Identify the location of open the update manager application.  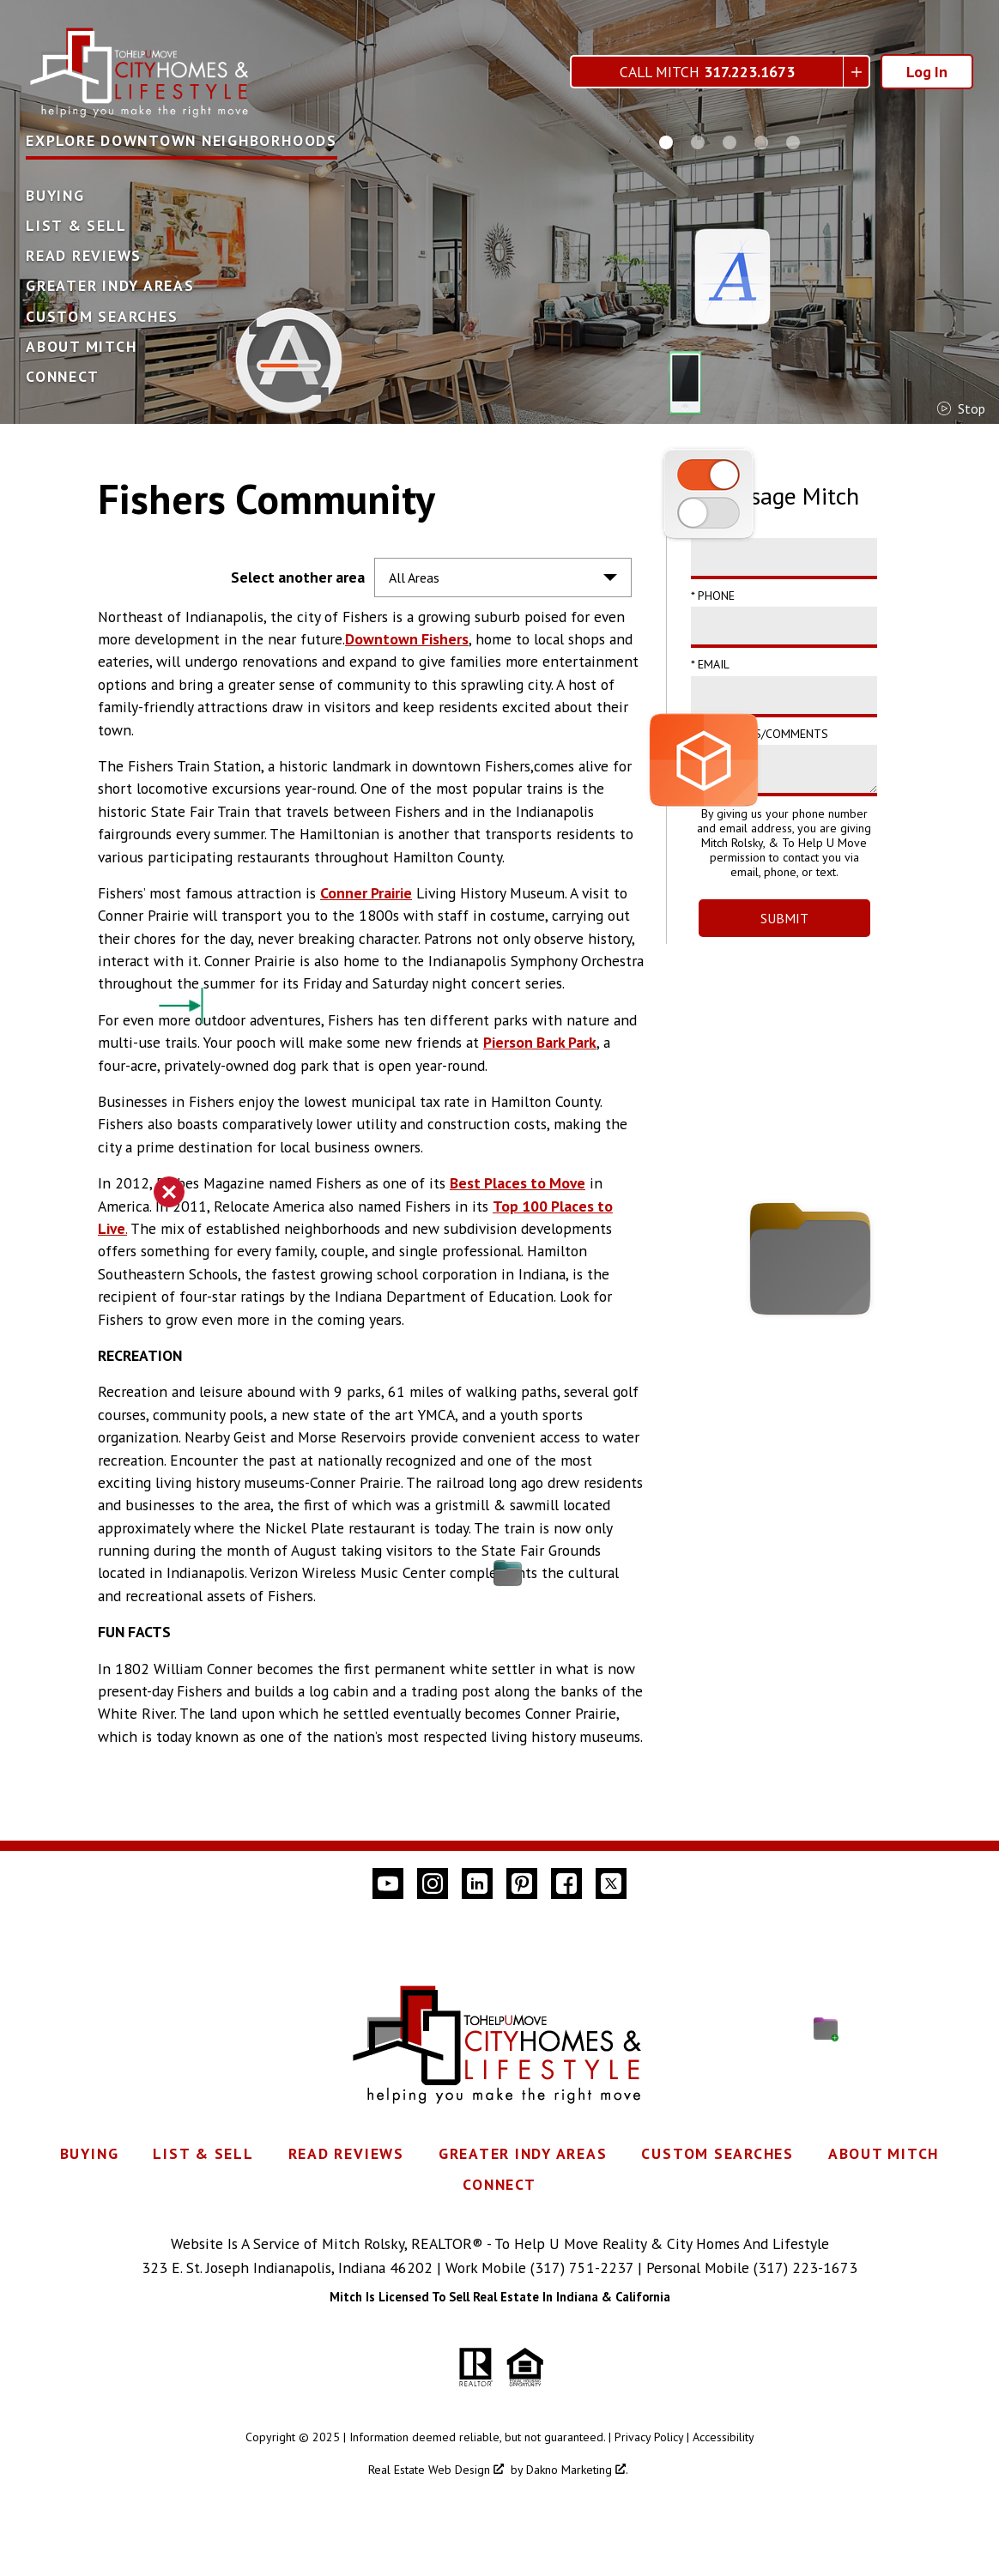
(288, 360).